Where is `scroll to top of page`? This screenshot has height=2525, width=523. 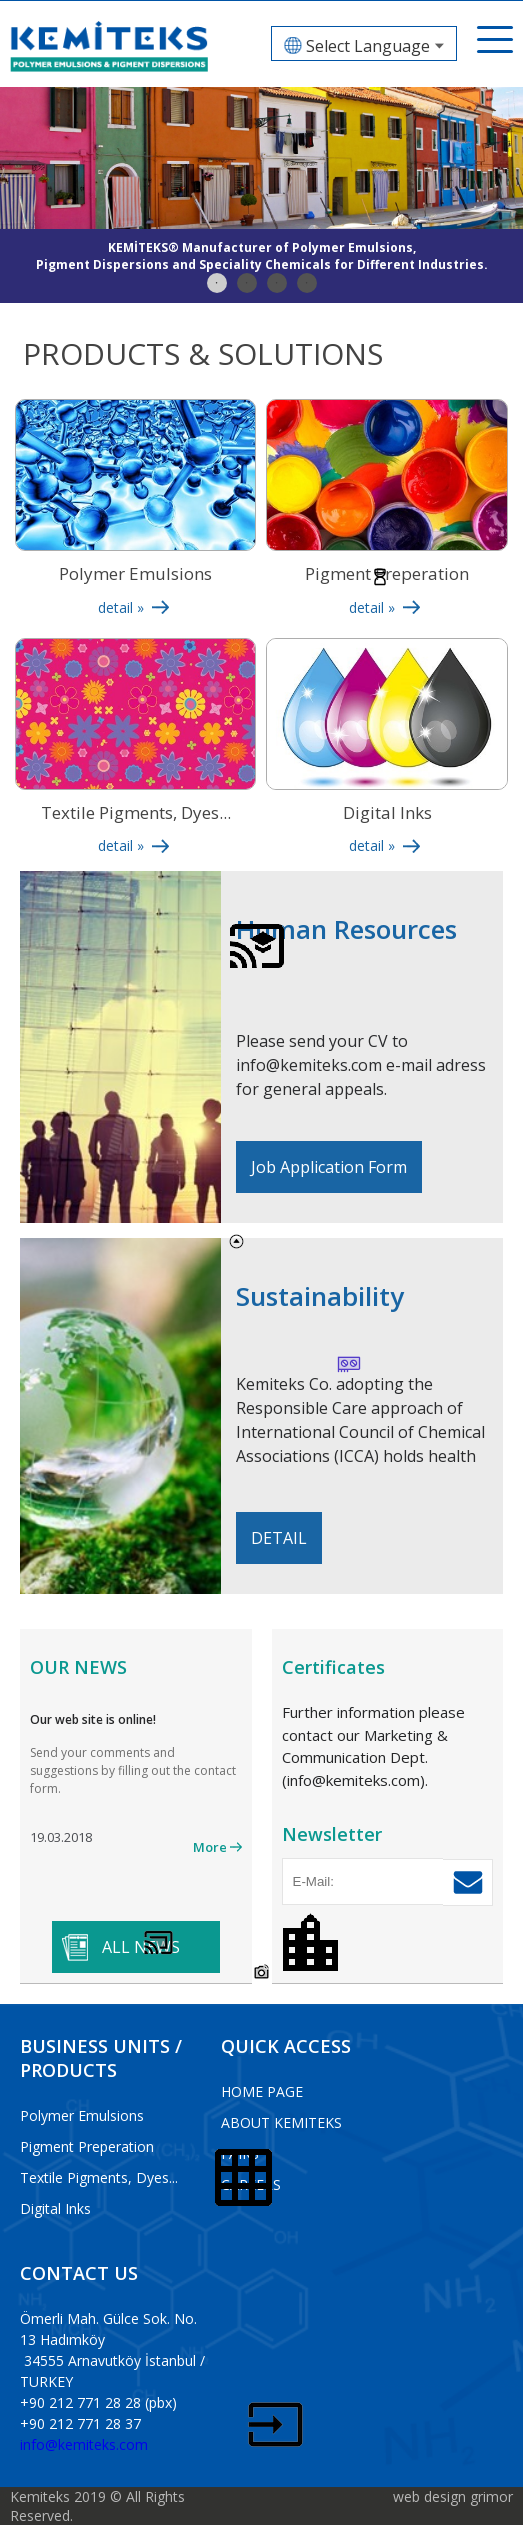 scroll to top of page is located at coordinates (236, 1241).